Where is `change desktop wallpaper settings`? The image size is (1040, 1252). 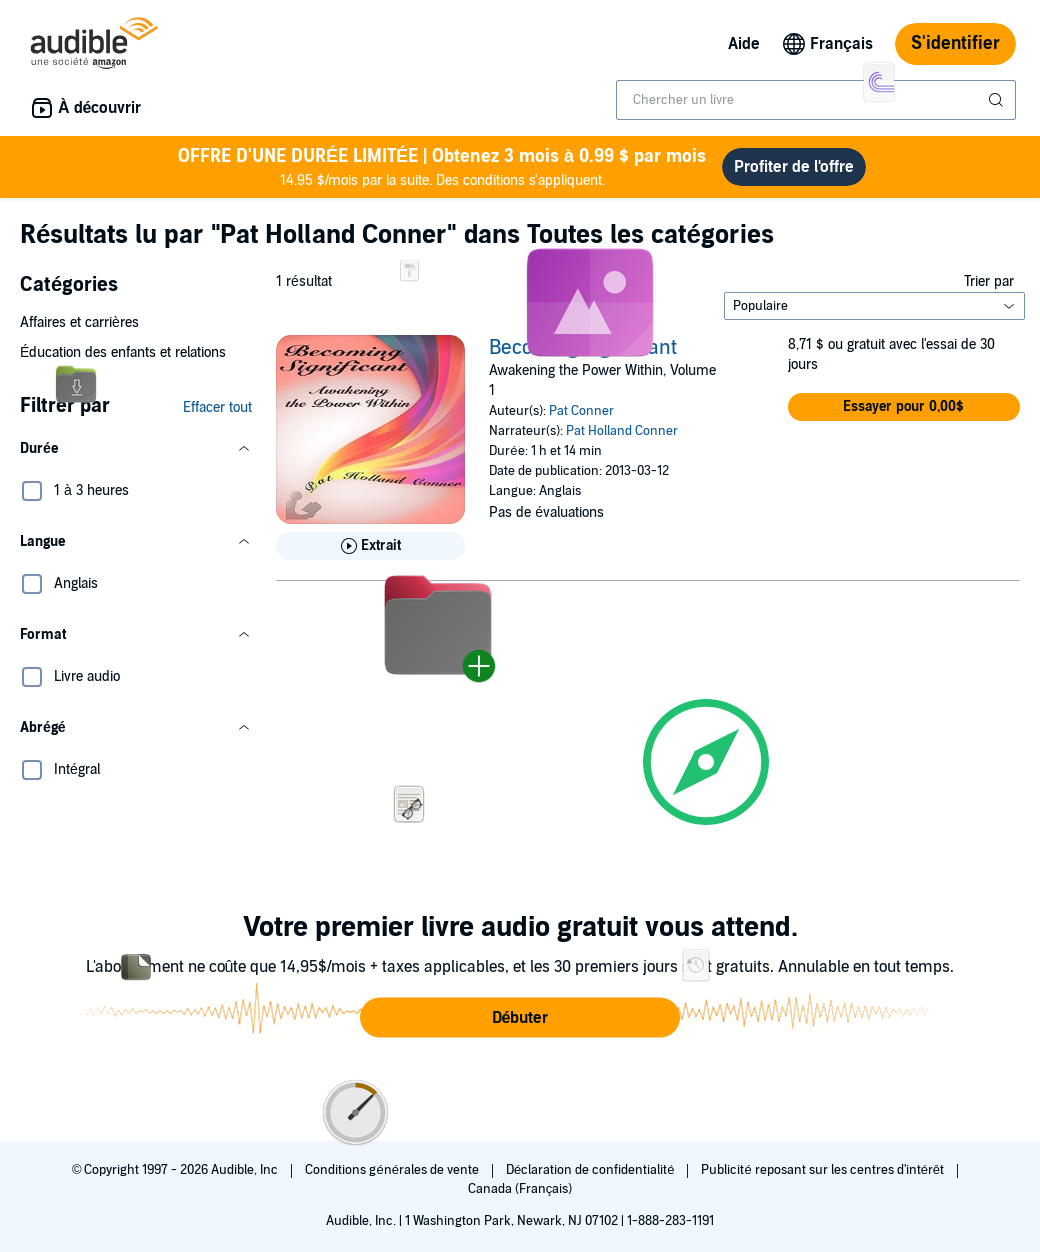 change desktop wallpaper settings is located at coordinates (136, 966).